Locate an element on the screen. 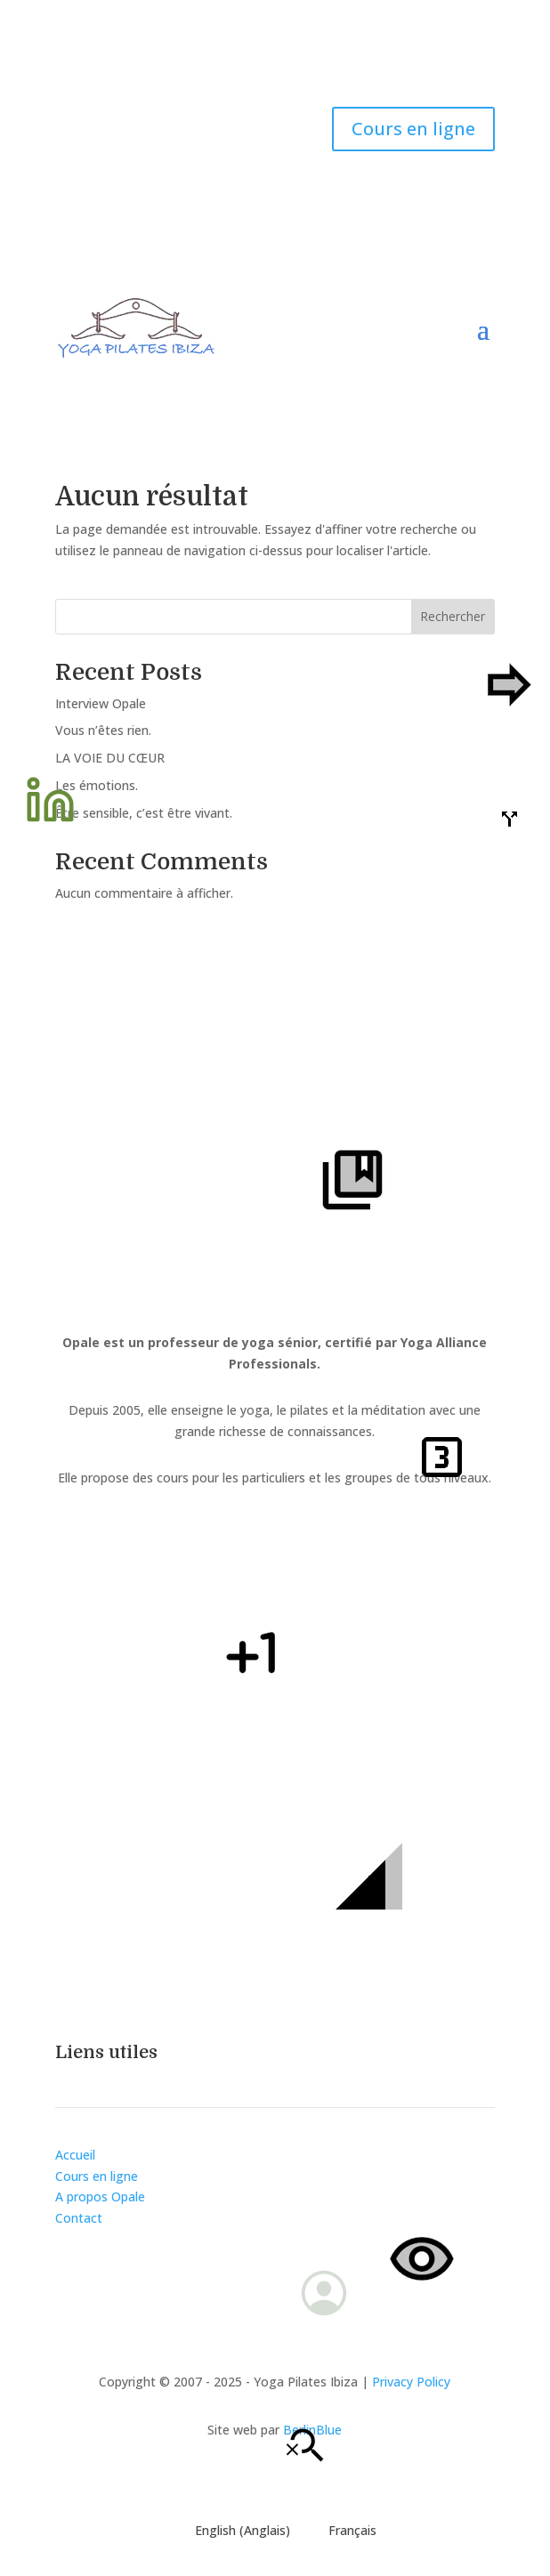 The height and width of the screenshot is (2576, 550). toggle visibility of content or password is located at coordinates (422, 2260).